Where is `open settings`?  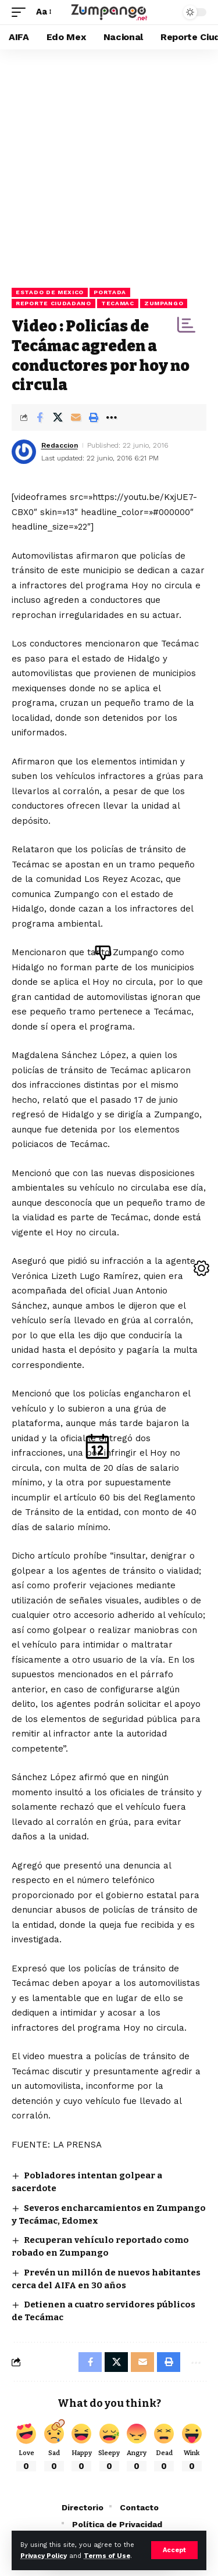
open settings is located at coordinates (201, 1268).